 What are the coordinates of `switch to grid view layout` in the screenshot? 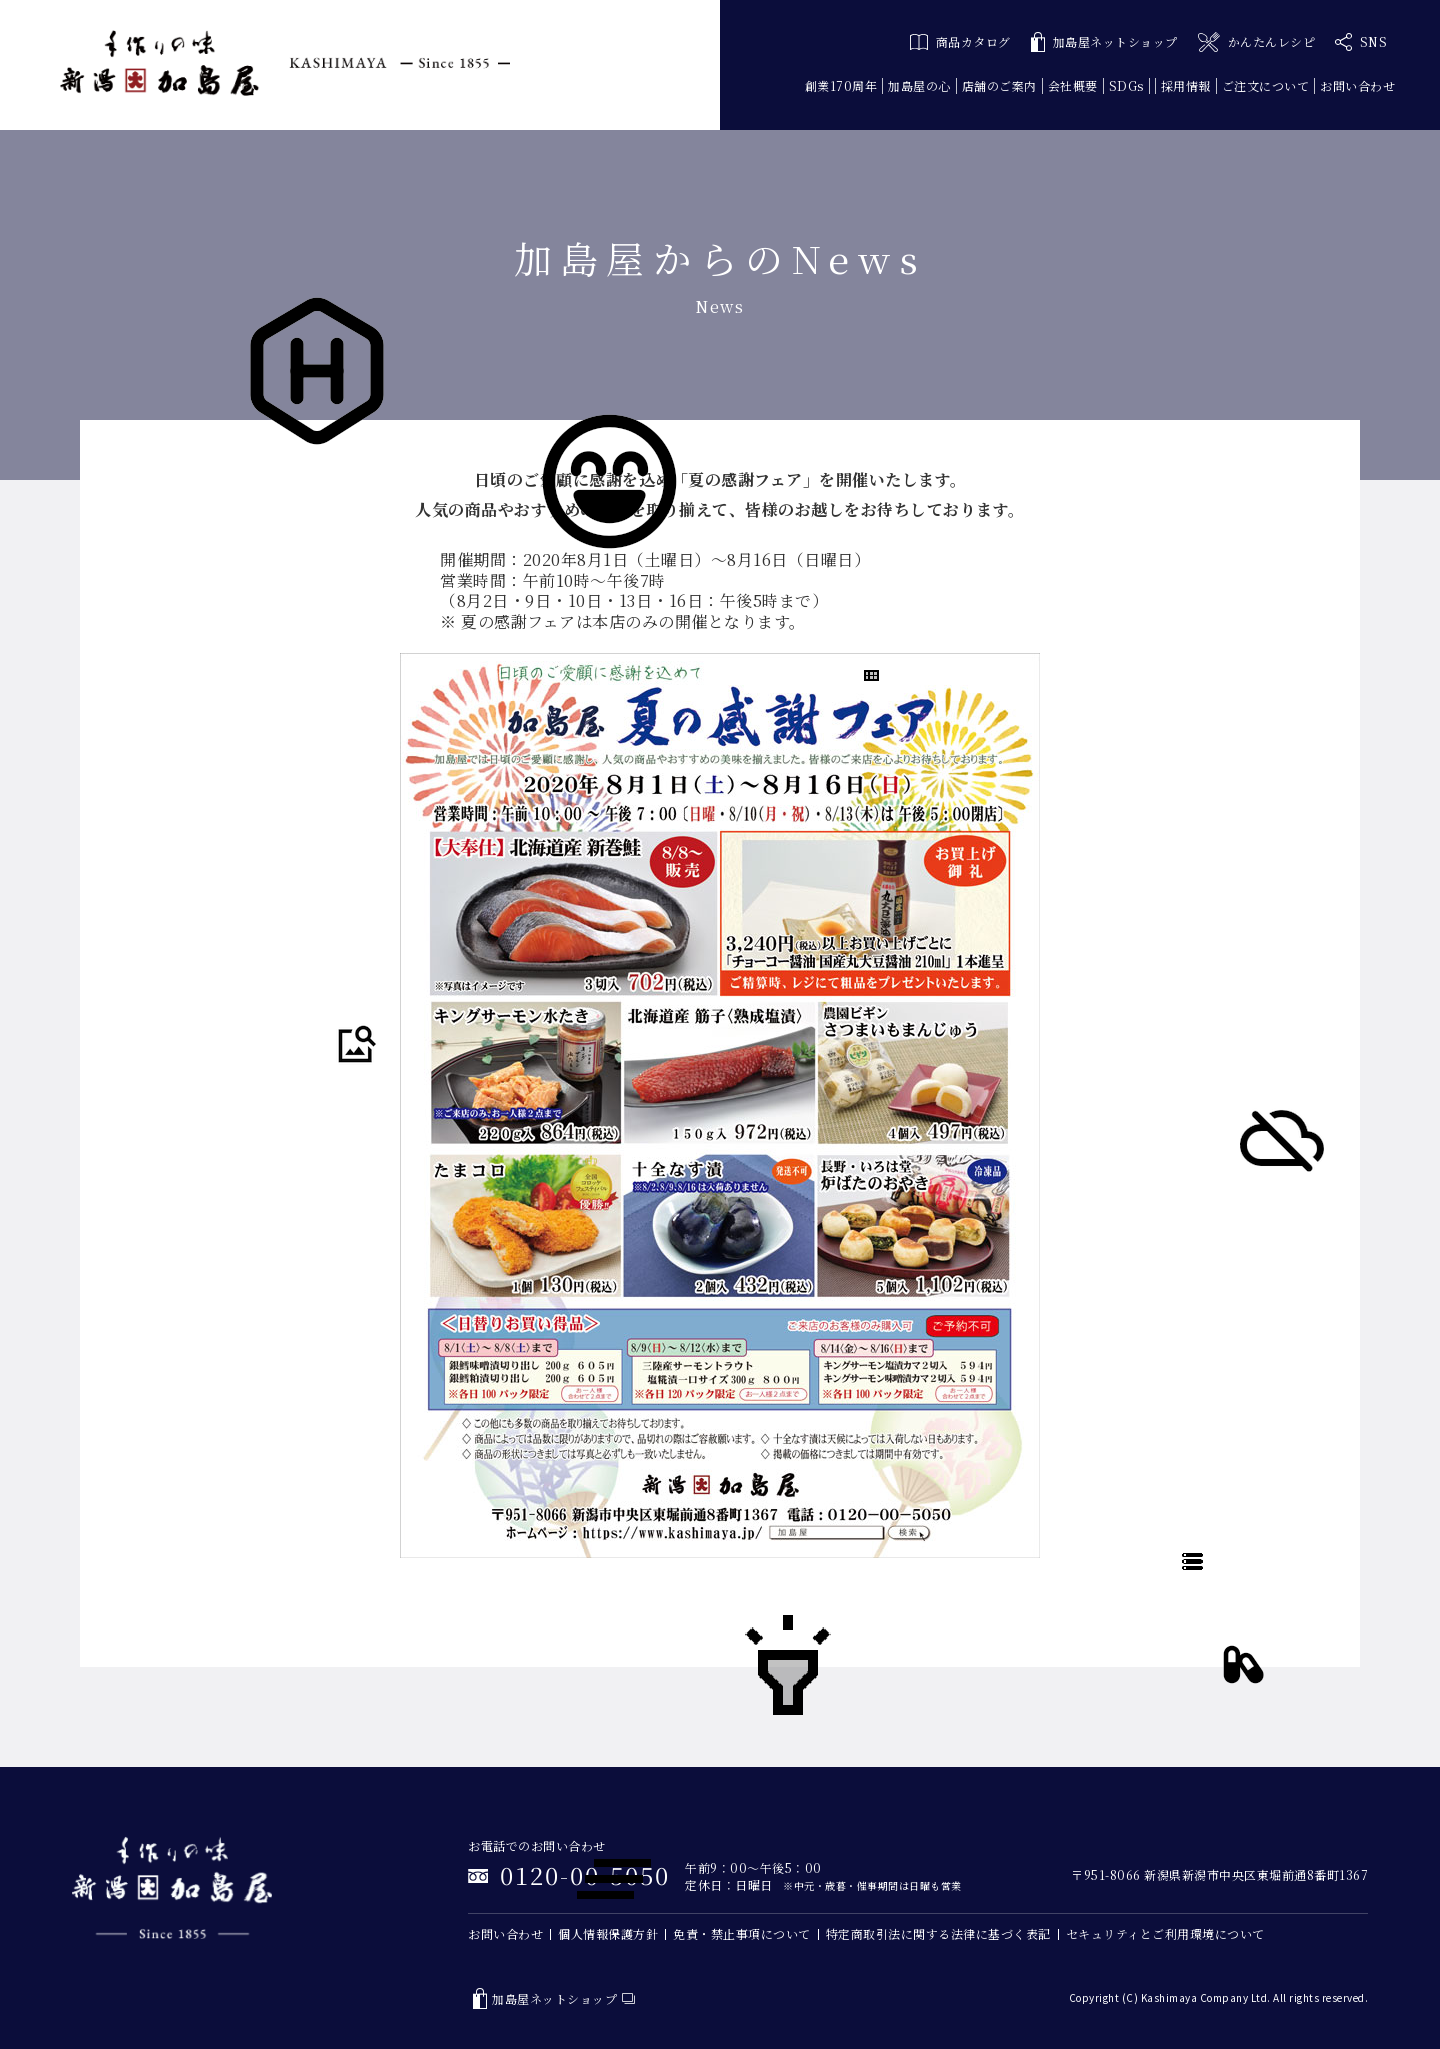 It's located at (871, 676).